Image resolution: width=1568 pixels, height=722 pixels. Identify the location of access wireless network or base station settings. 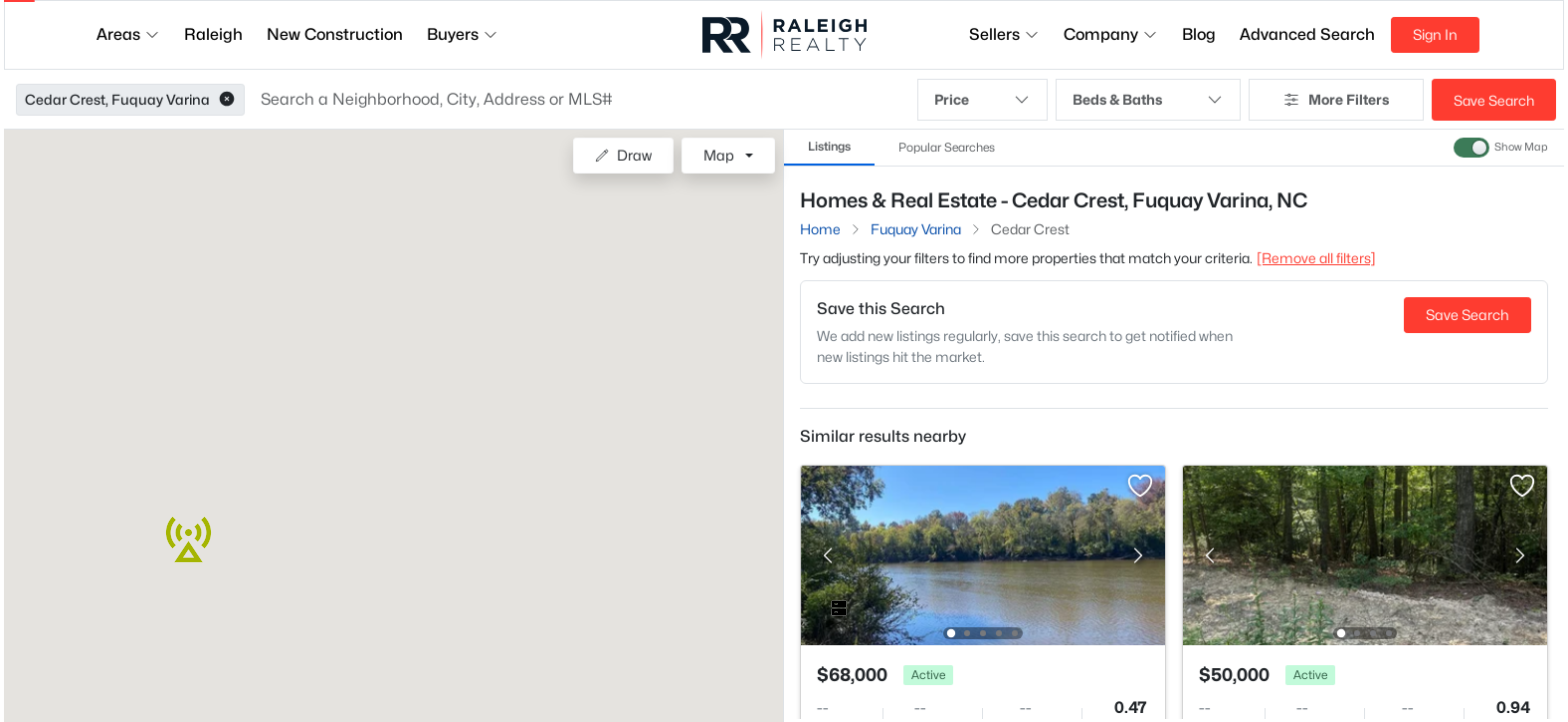
(188, 538).